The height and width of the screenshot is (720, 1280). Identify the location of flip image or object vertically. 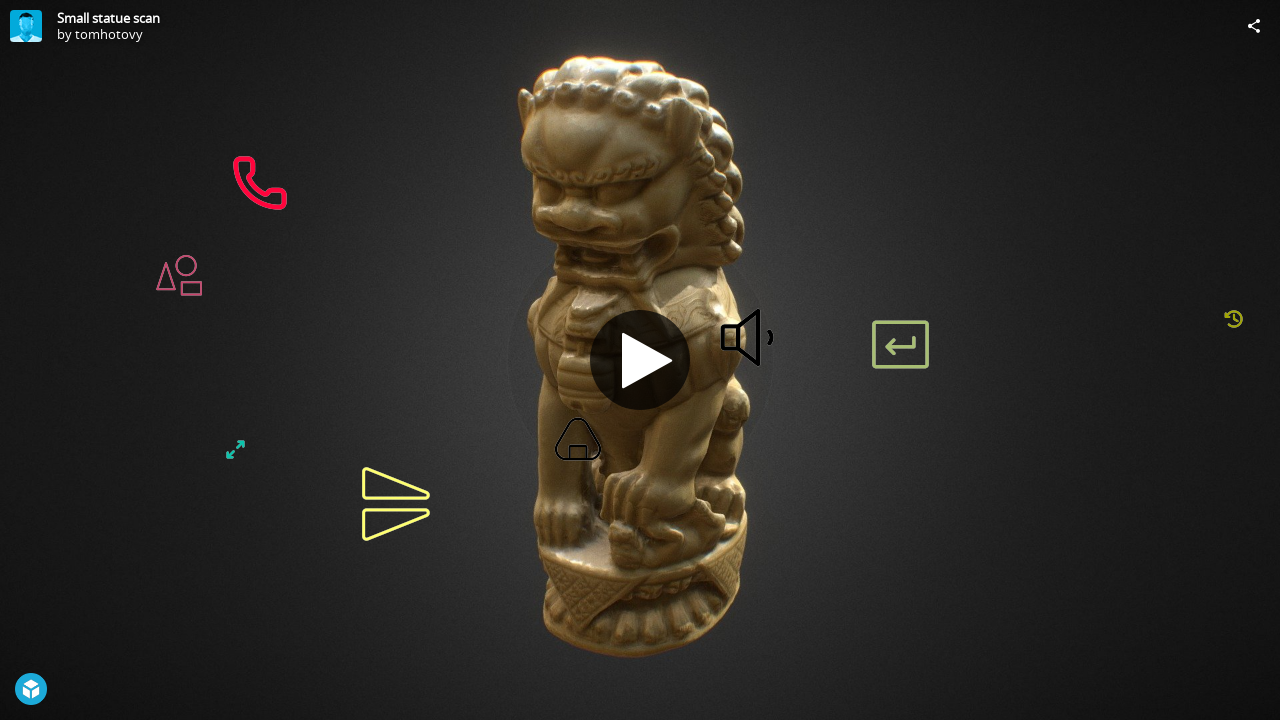
(393, 504).